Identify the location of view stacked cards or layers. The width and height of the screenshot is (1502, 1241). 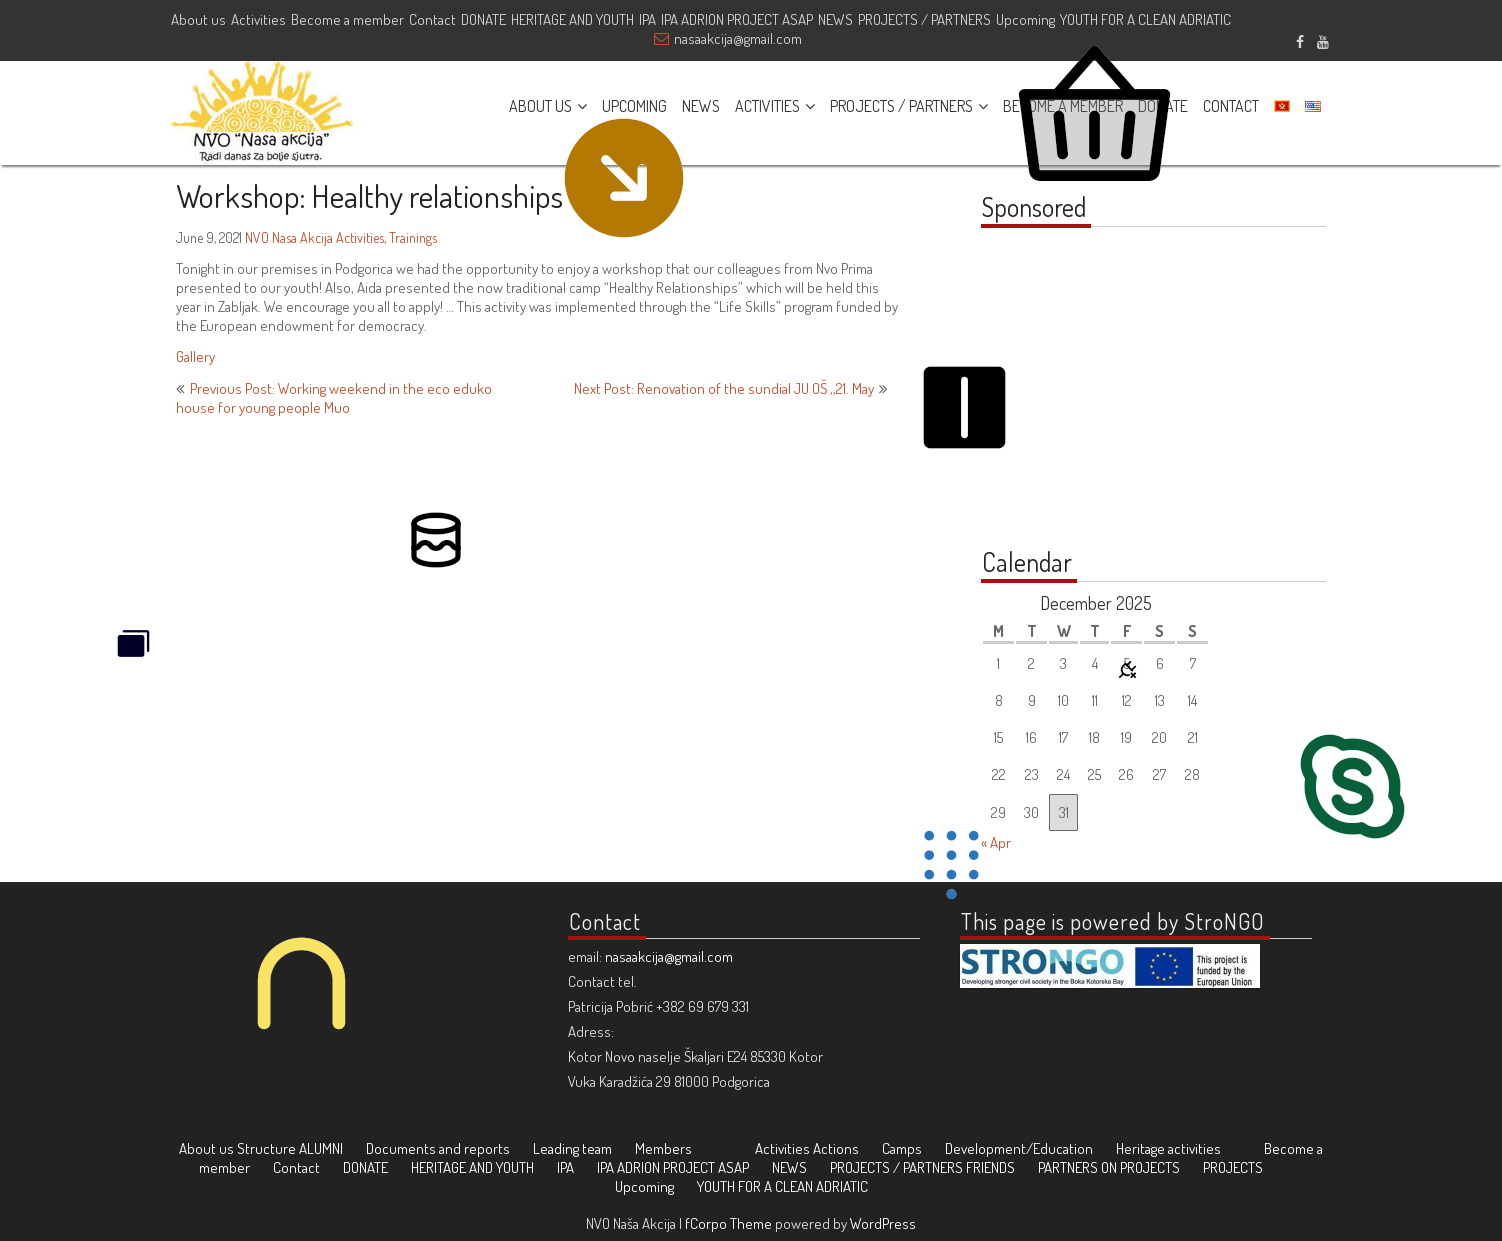
(133, 643).